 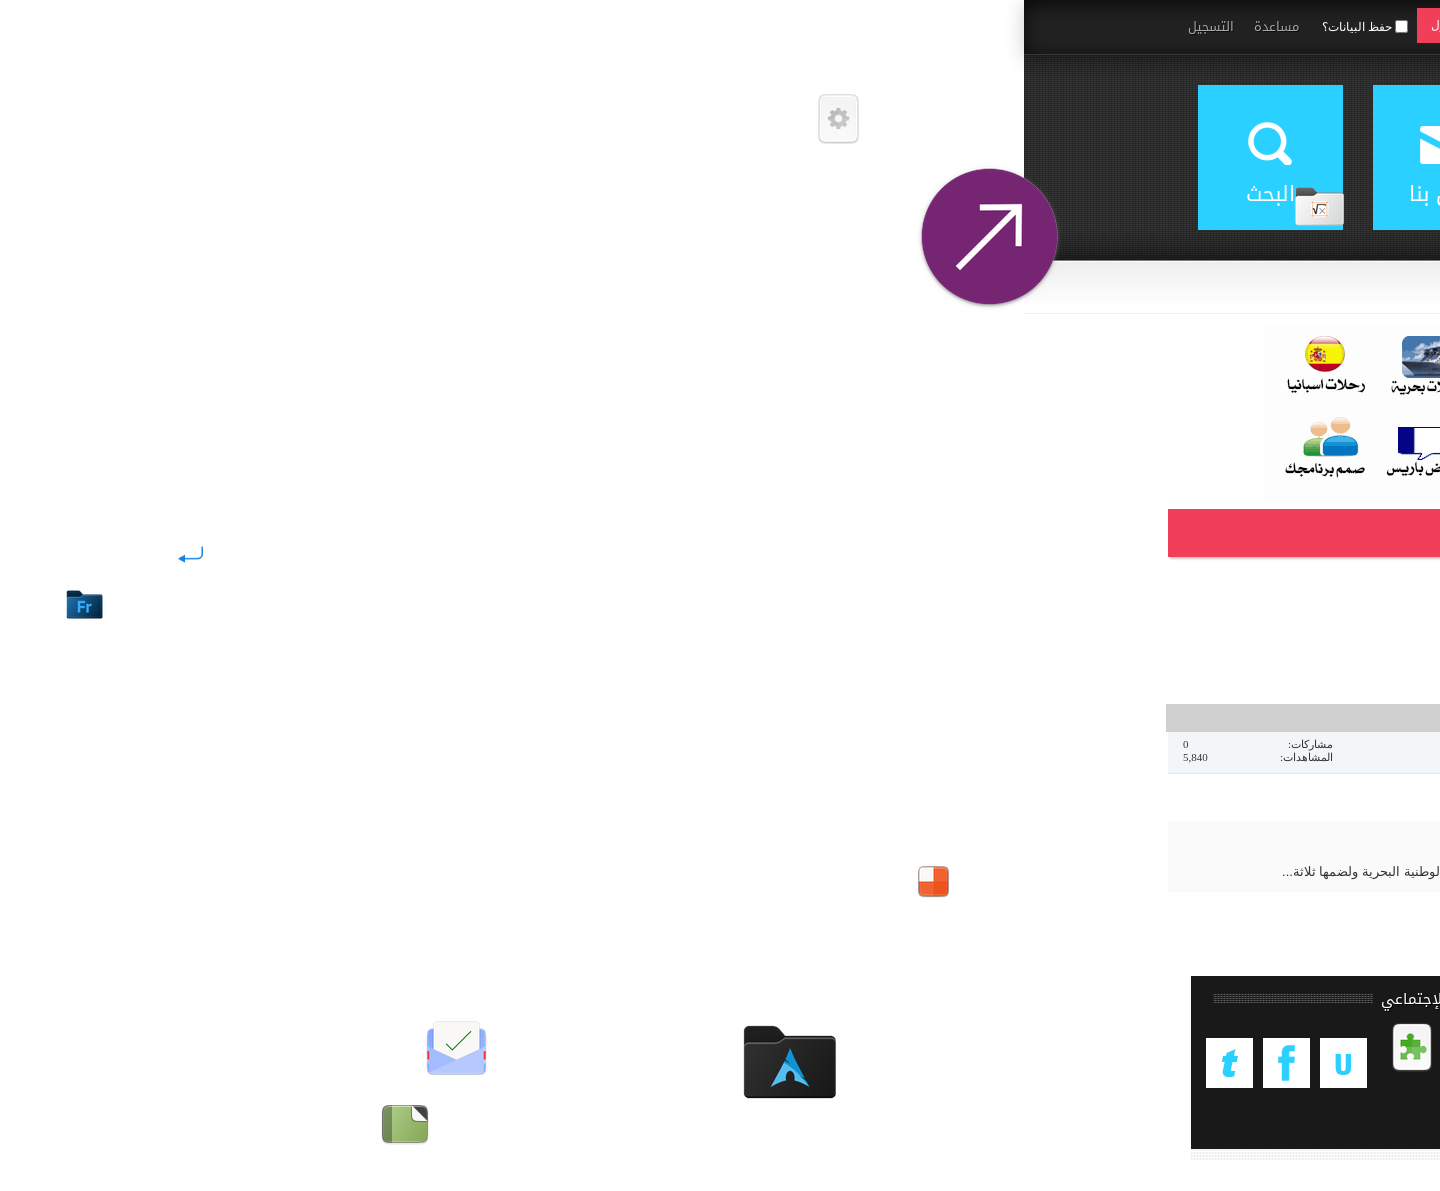 I want to click on switch to the top-left workspace, so click(x=933, y=881).